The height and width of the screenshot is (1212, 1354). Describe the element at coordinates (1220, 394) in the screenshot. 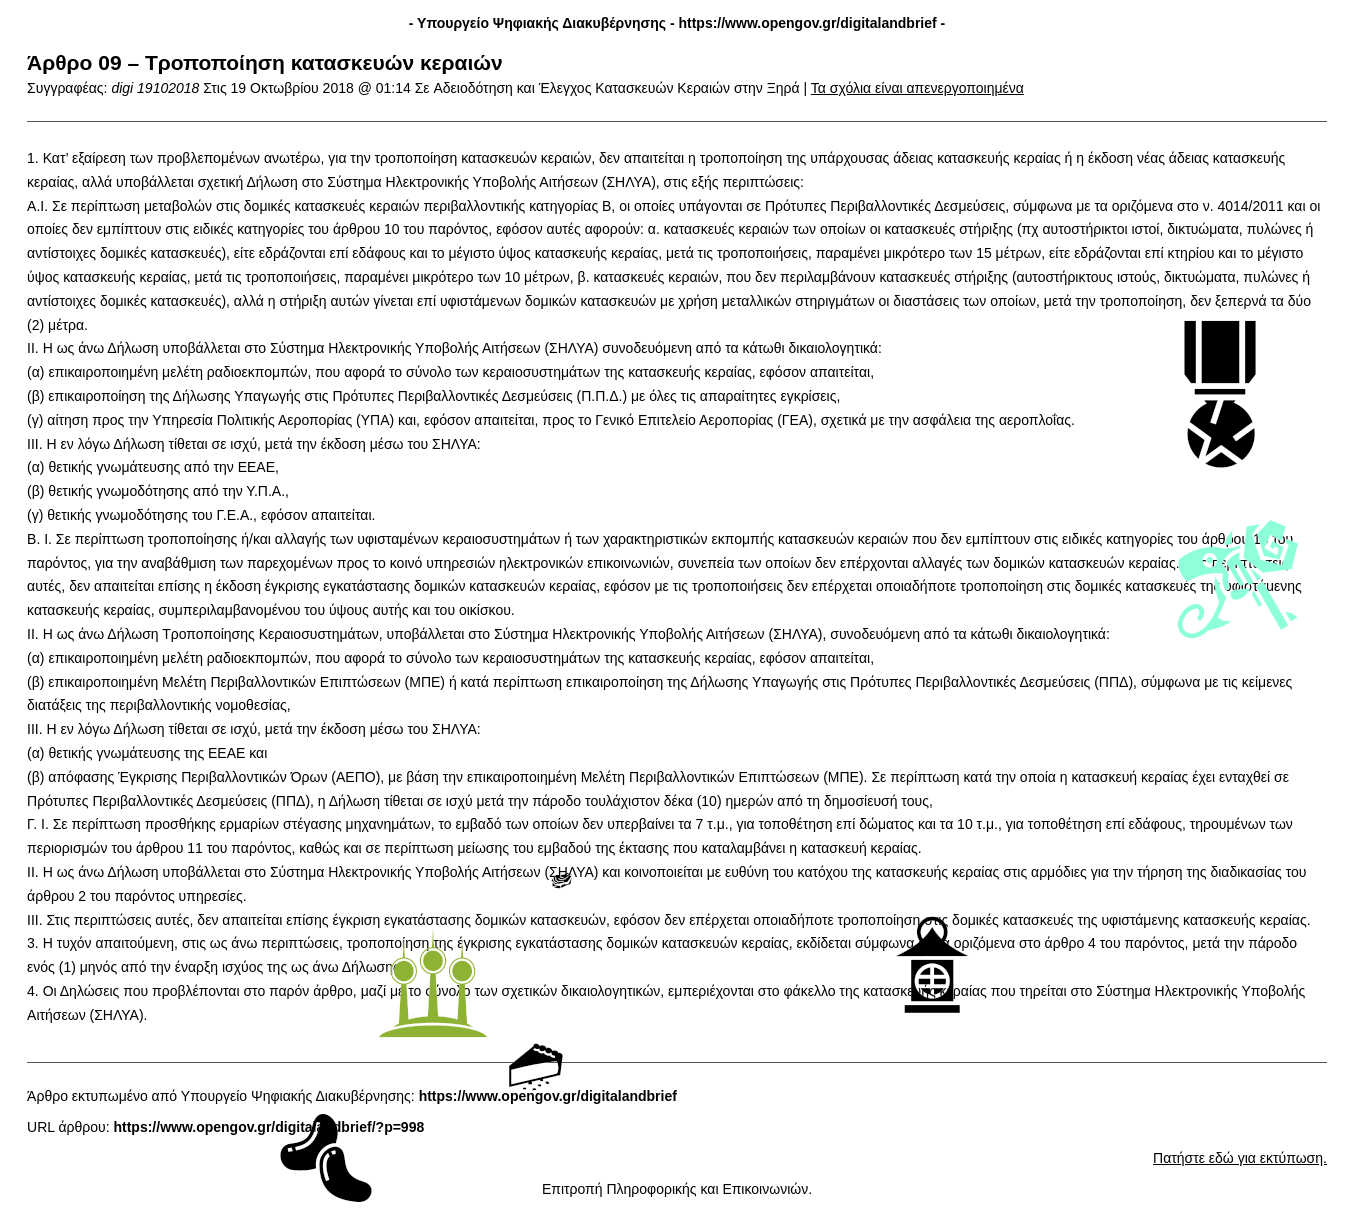

I see `view achievements or awards` at that location.